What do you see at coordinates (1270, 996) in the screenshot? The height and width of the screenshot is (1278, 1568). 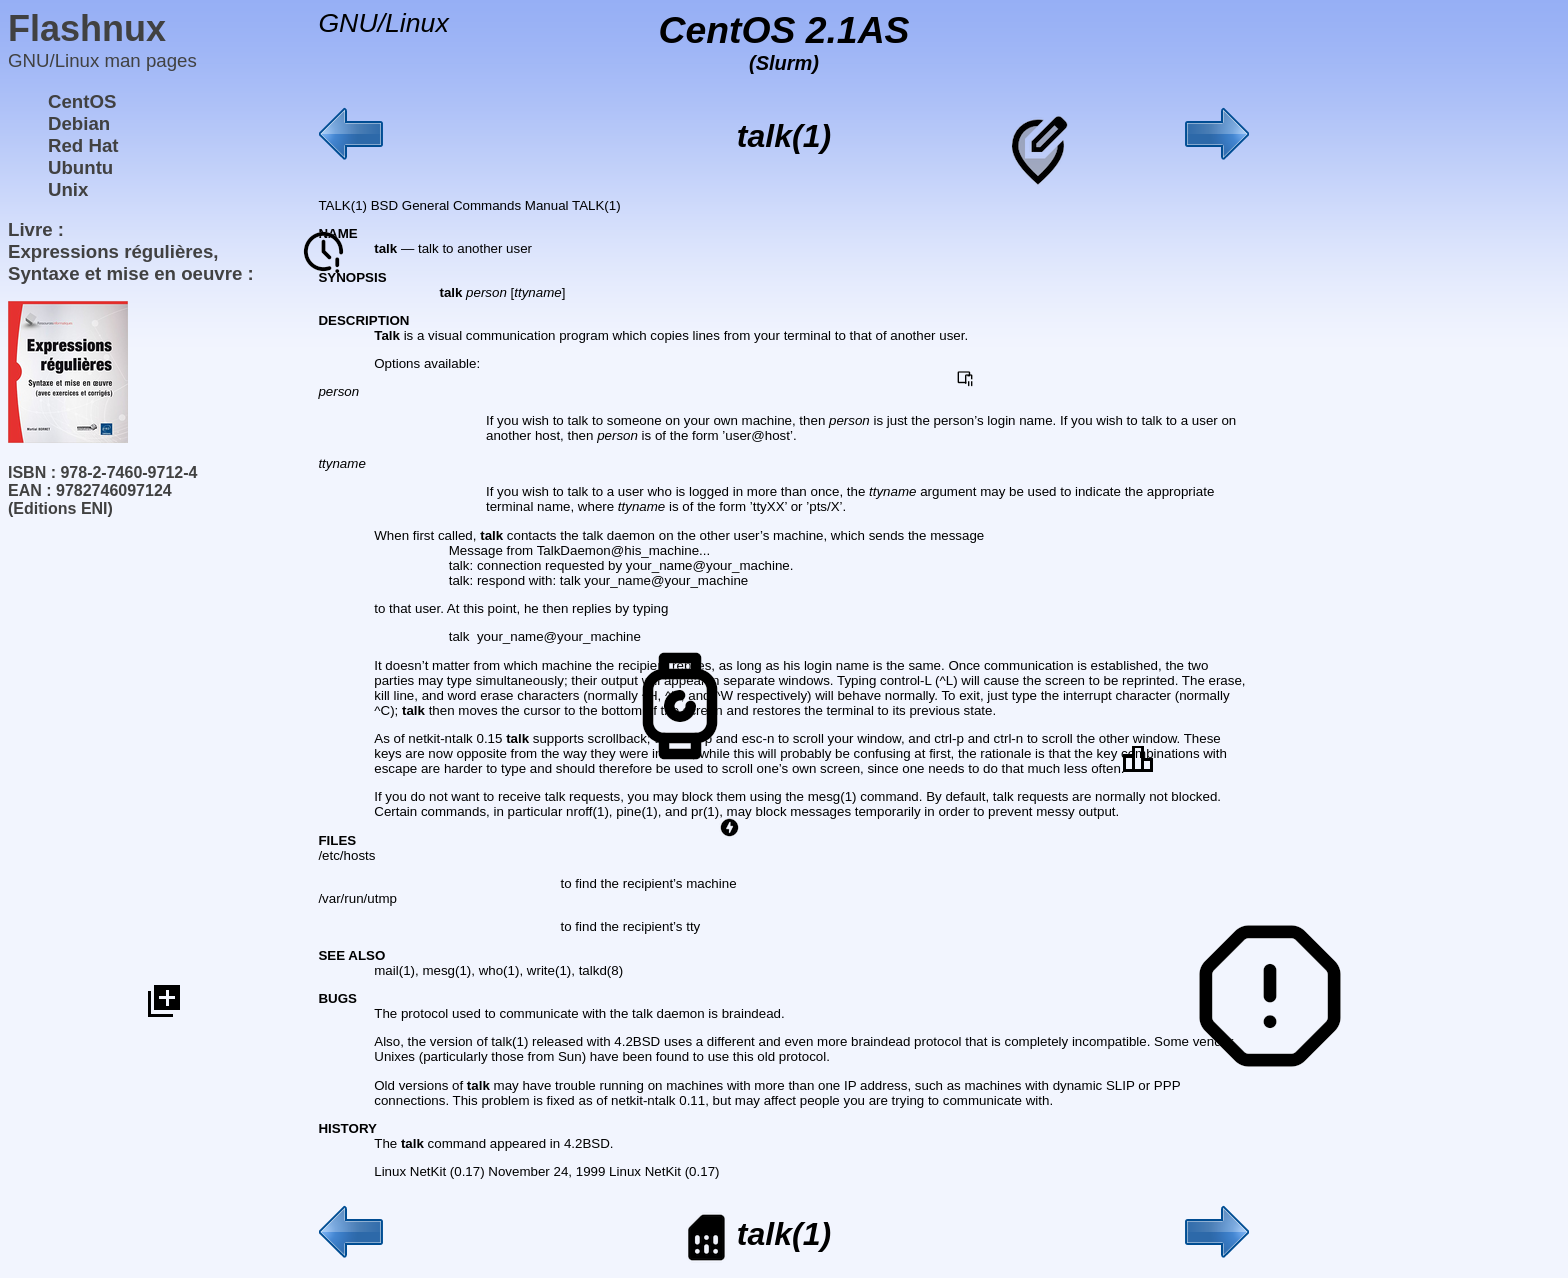 I see `indicates a critical warning or error state` at bounding box center [1270, 996].